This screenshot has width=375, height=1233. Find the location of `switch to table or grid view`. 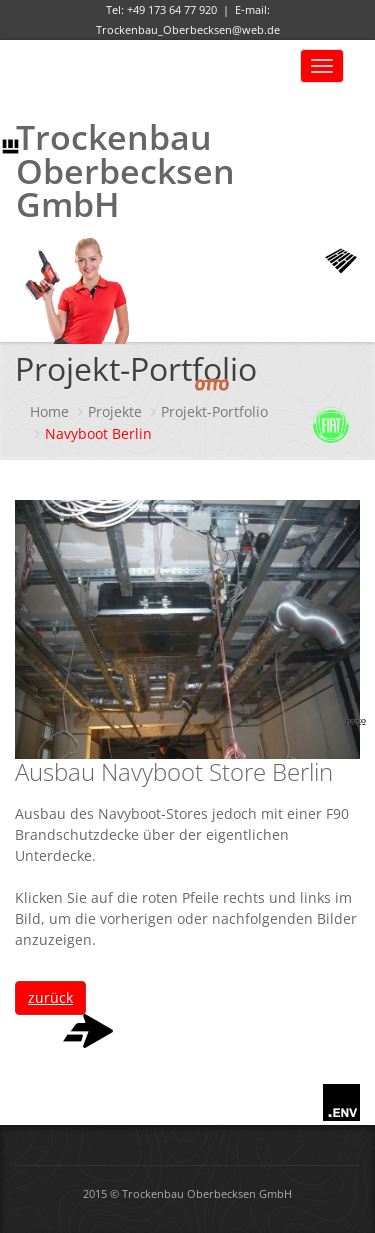

switch to table or grid view is located at coordinates (10, 146).